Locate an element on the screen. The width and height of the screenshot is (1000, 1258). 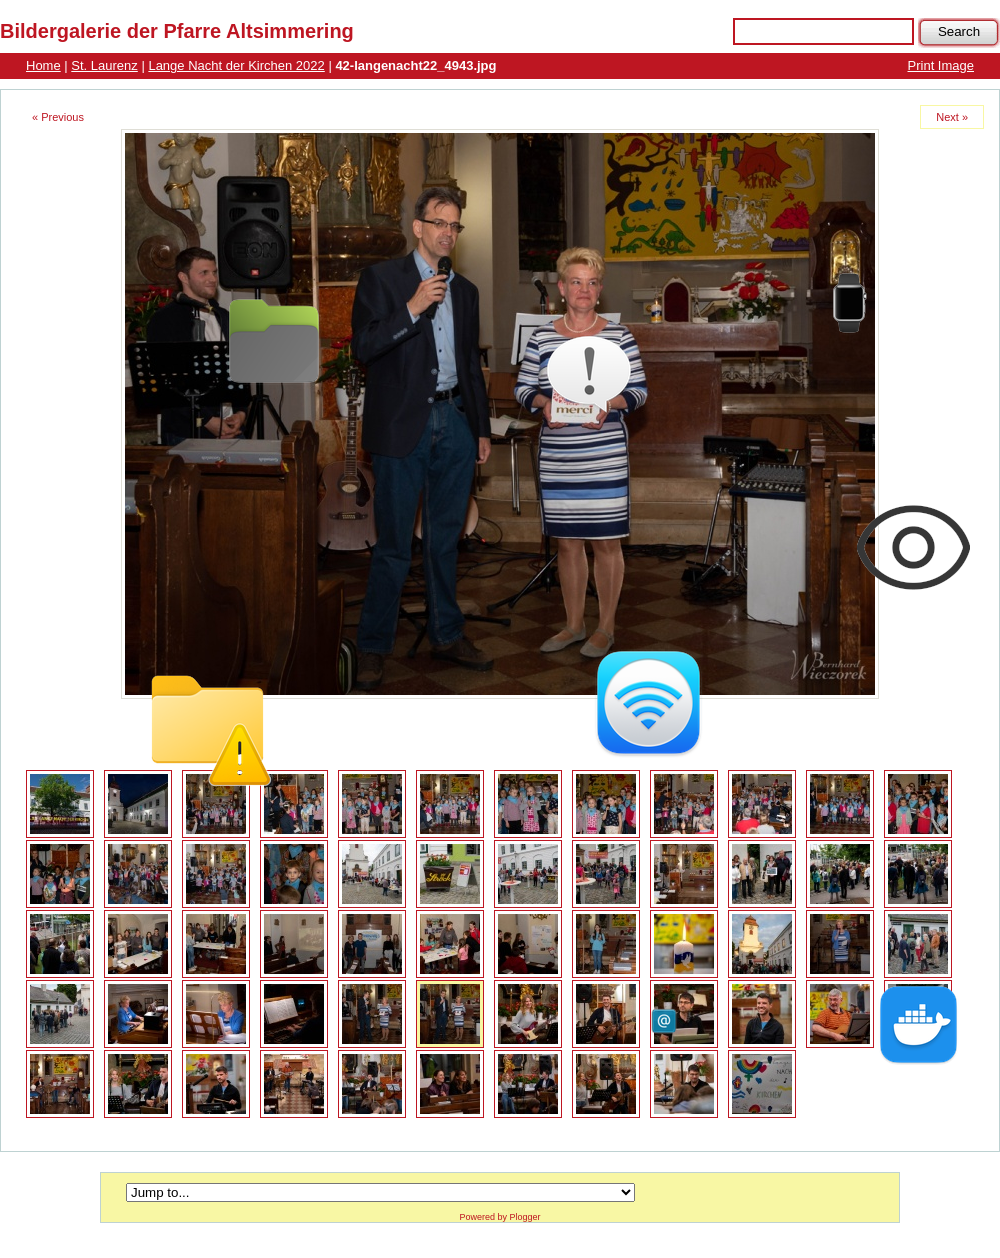
open AirPort Utility to manage wireless network settings is located at coordinates (648, 702).